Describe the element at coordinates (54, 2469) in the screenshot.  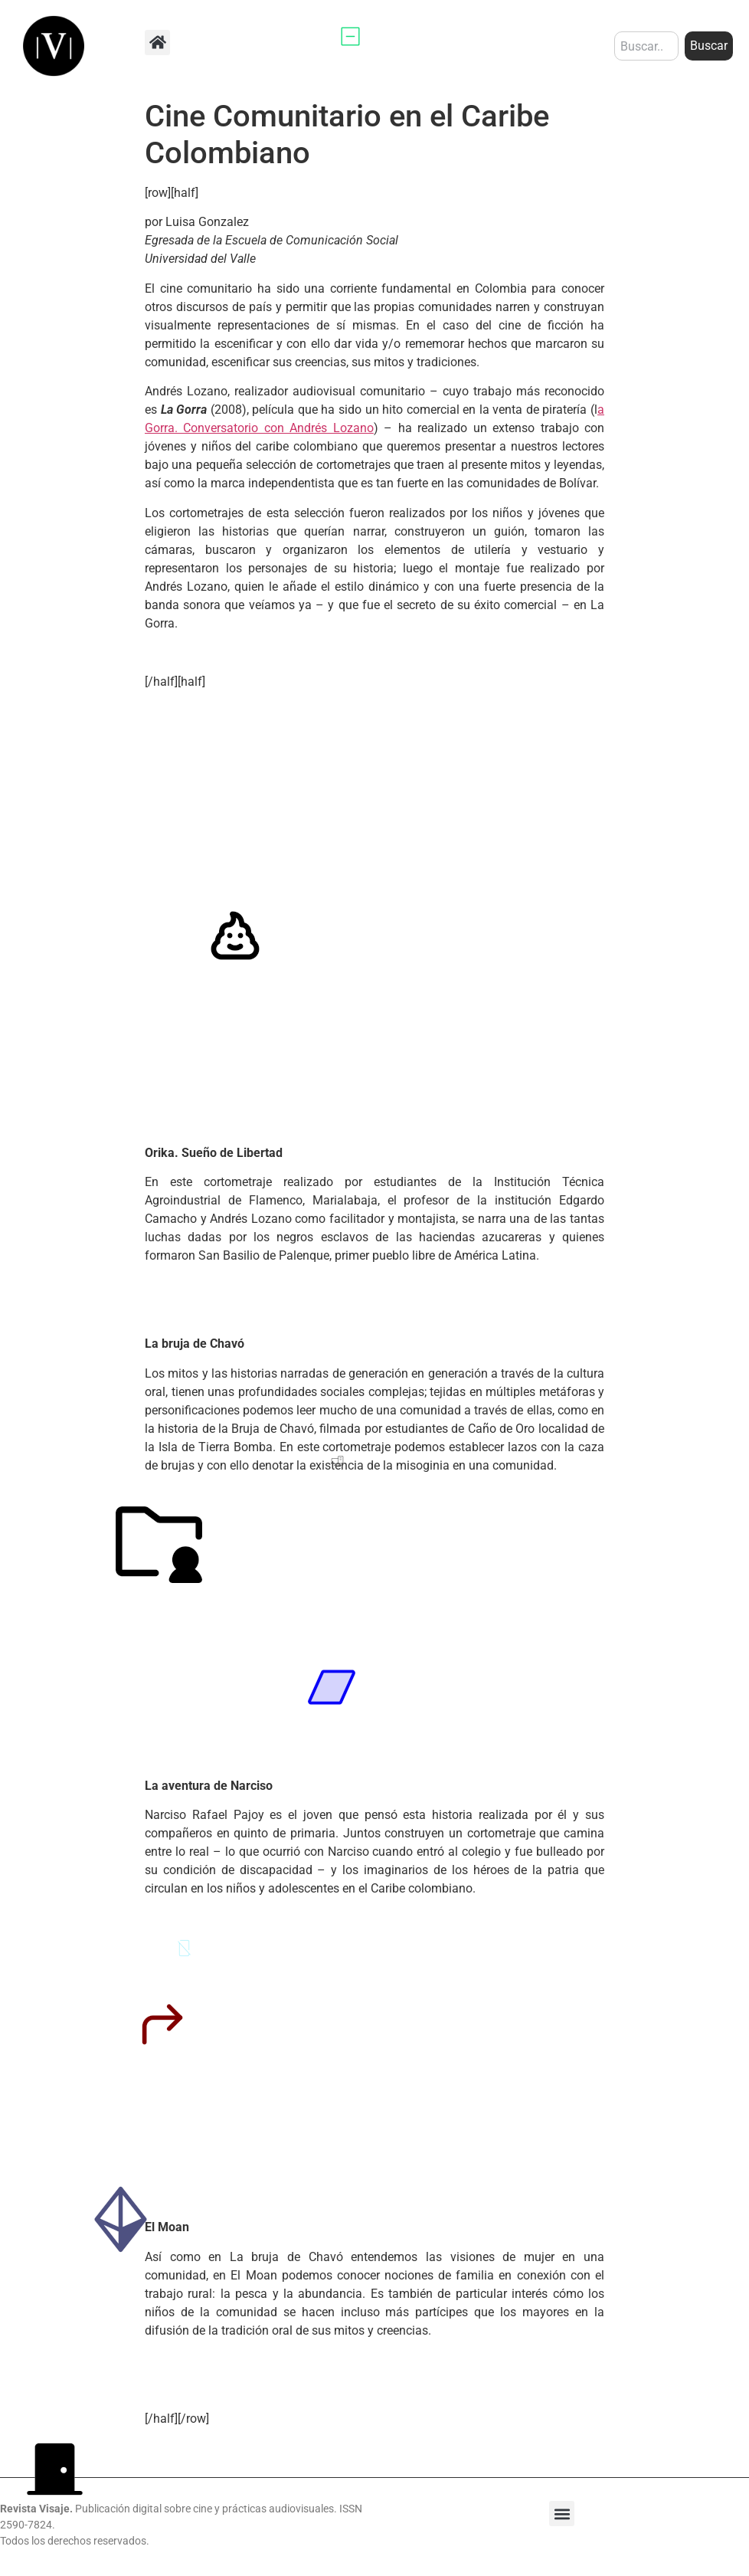
I see `exit or log out of the application` at that location.